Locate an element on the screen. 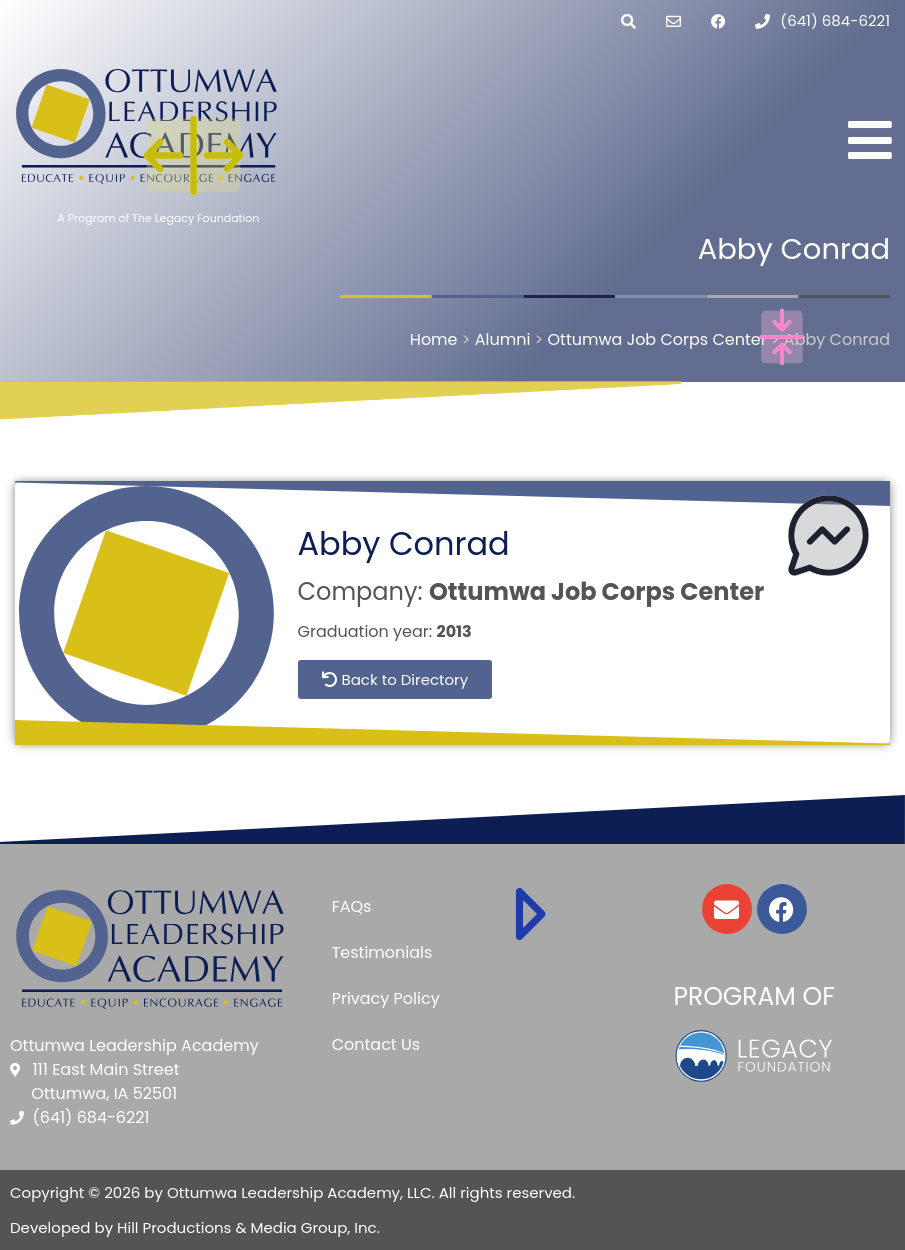 The image size is (905, 1250). open facebook messenger is located at coordinates (828, 535).